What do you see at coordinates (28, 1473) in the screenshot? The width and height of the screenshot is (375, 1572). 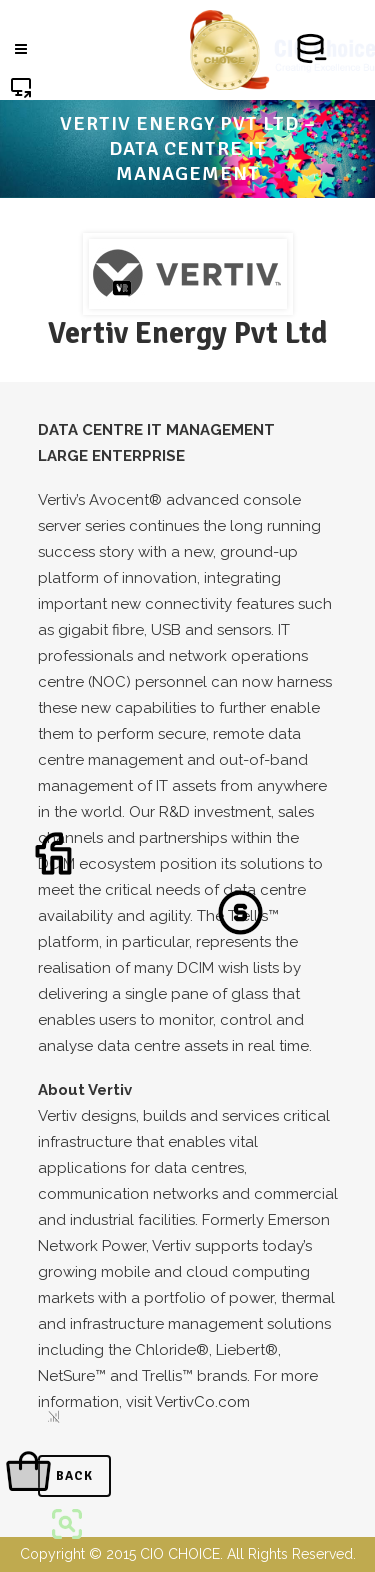 I see `view your shopping bag` at bounding box center [28, 1473].